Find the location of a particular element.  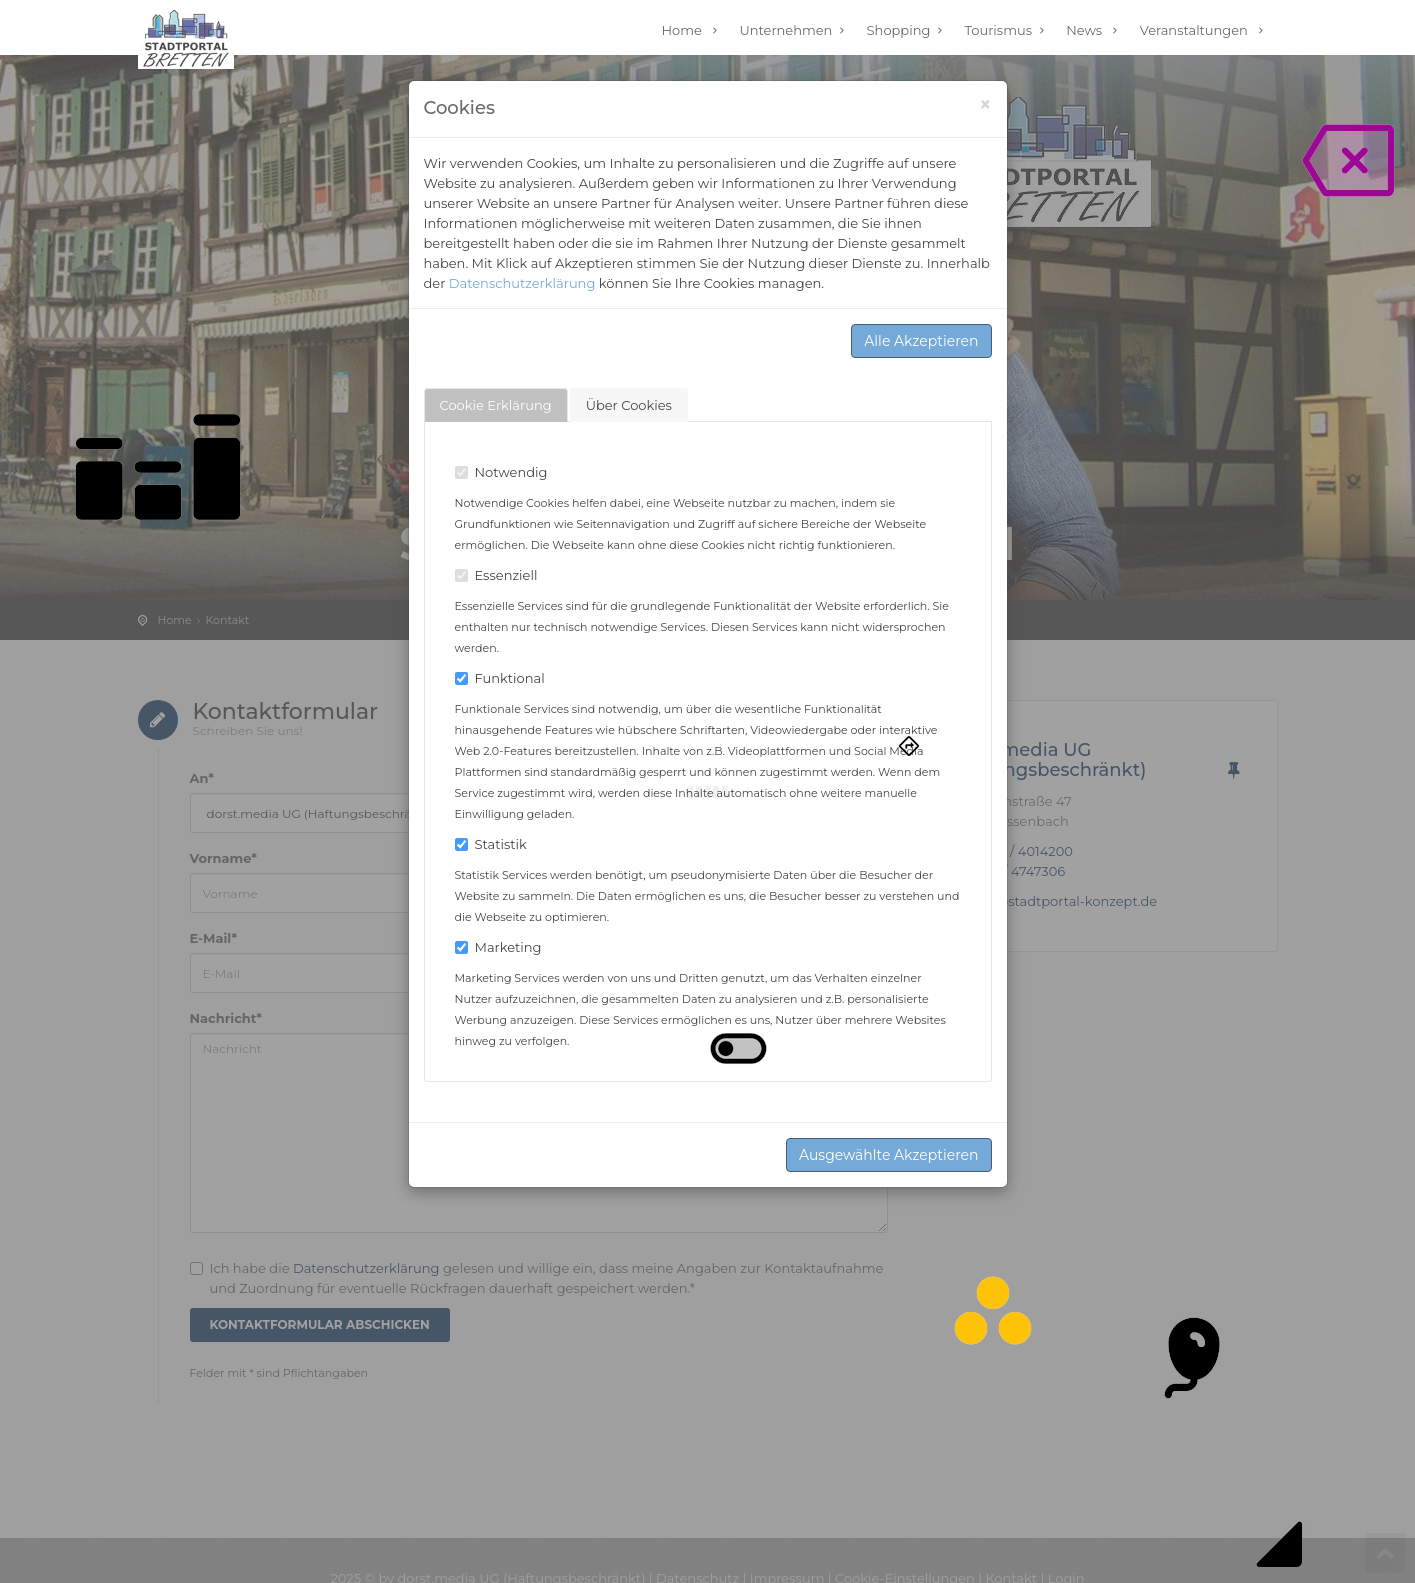

toggle switch in the off position is located at coordinates (738, 1048).